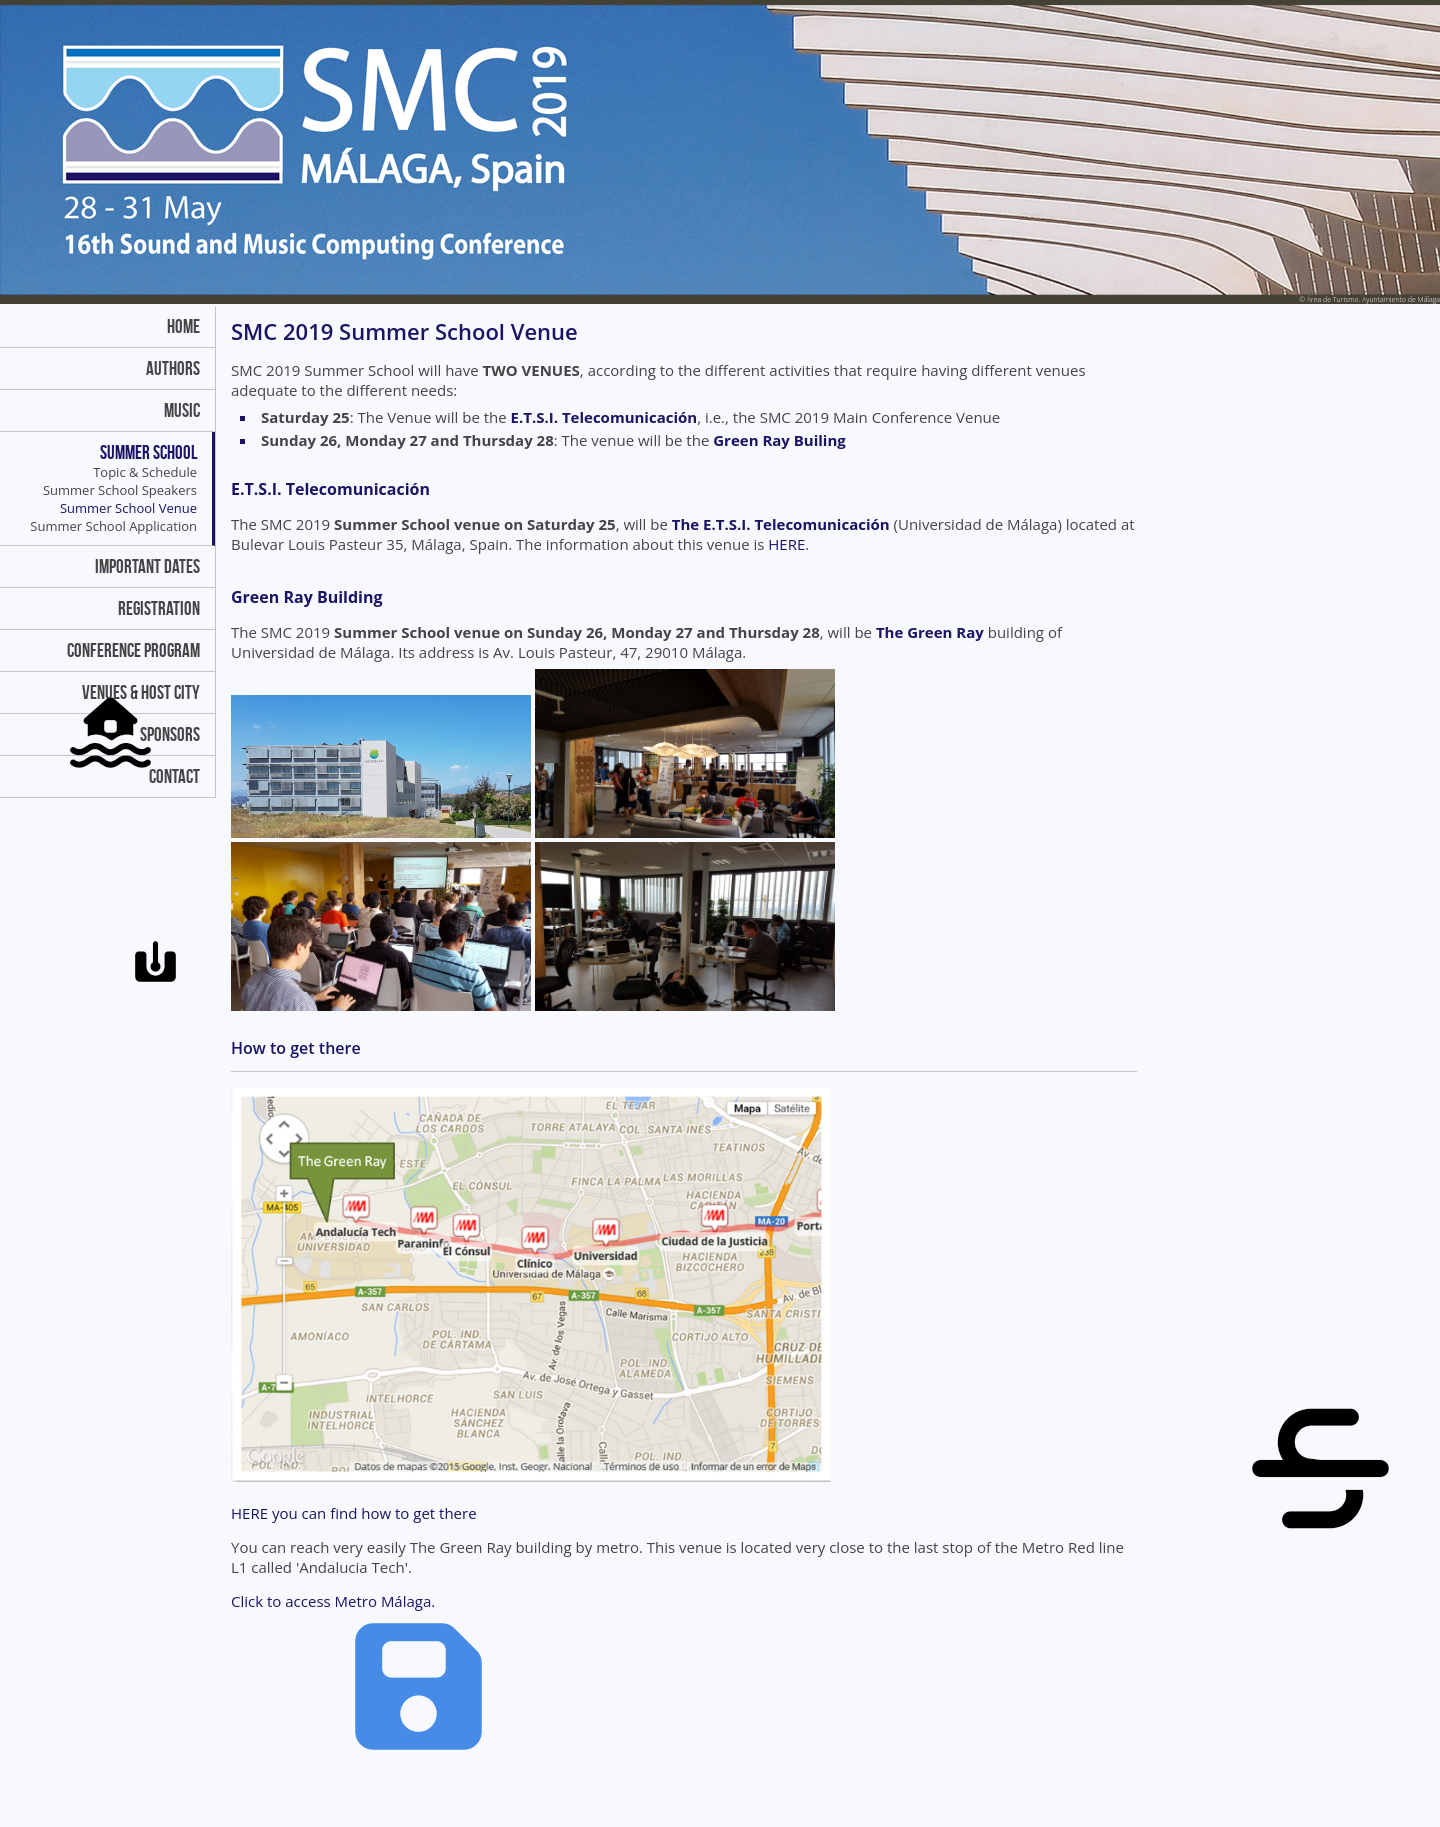  What do you see at coordinates (1320, 1468) in the screenshot?
I see `apply strikethrough formatting to selected text` at bounding box center [1320, 1468].